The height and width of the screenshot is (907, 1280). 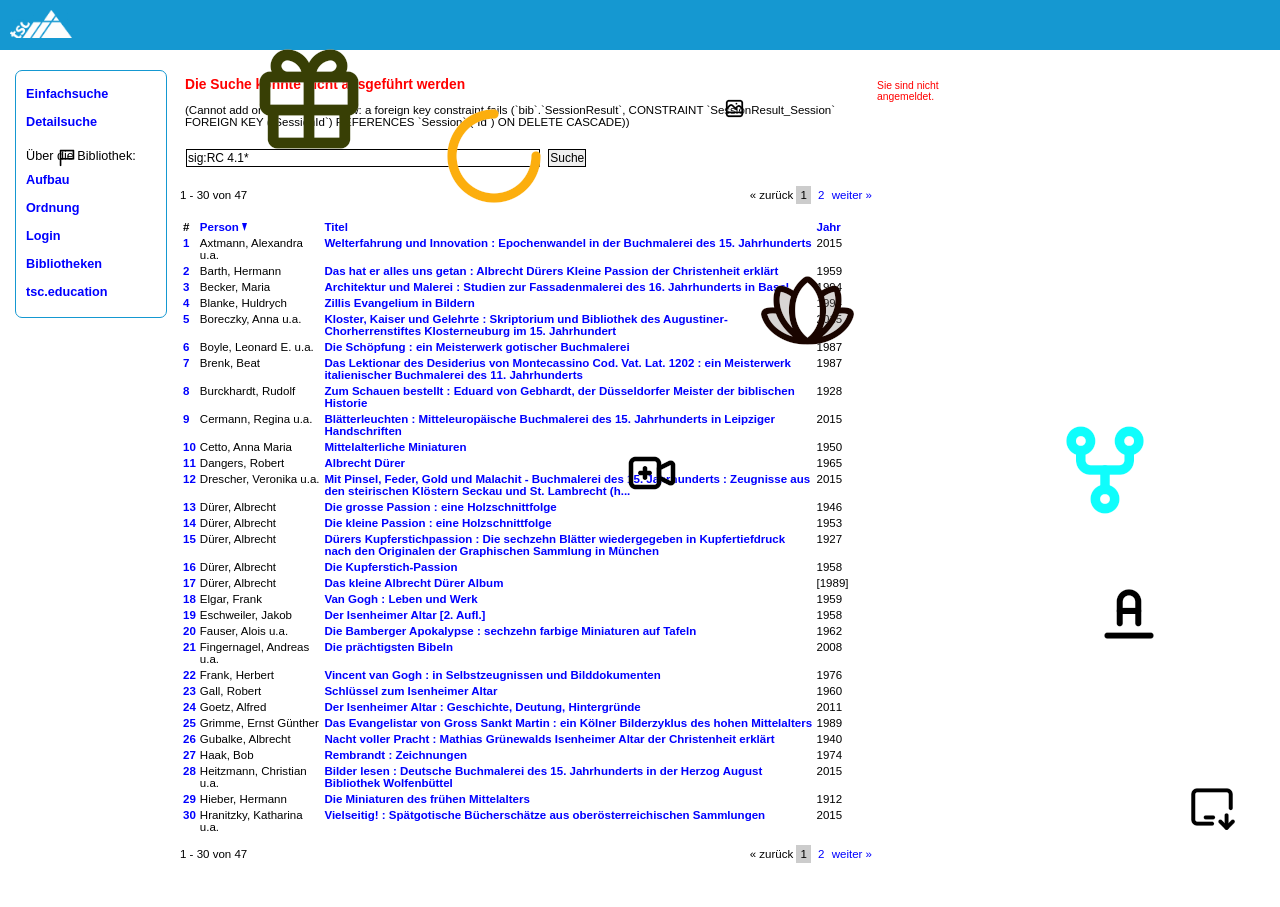 What do you see at coordinates (734, 108) in the screenshot?
I see `view instant photos or polaroid-style images` at bounding box center [734, 108].